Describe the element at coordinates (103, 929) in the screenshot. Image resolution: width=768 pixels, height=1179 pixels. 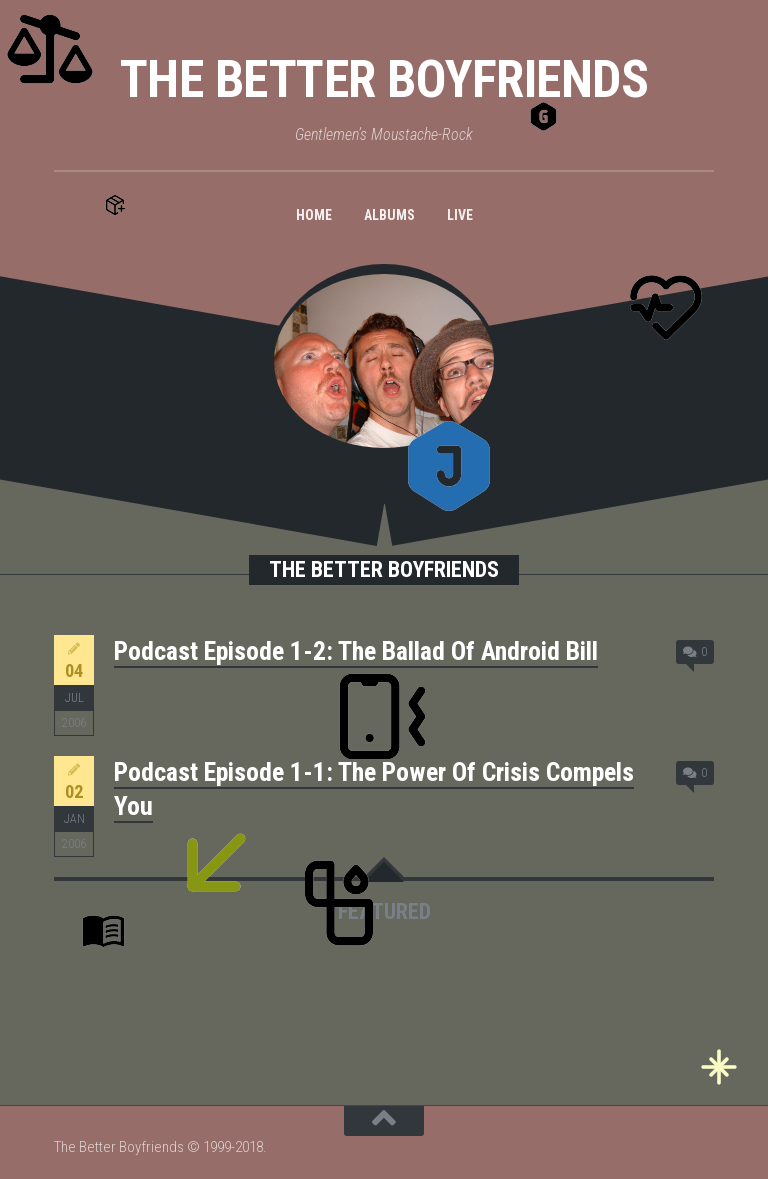
I see `open menu or documentation` at that location.